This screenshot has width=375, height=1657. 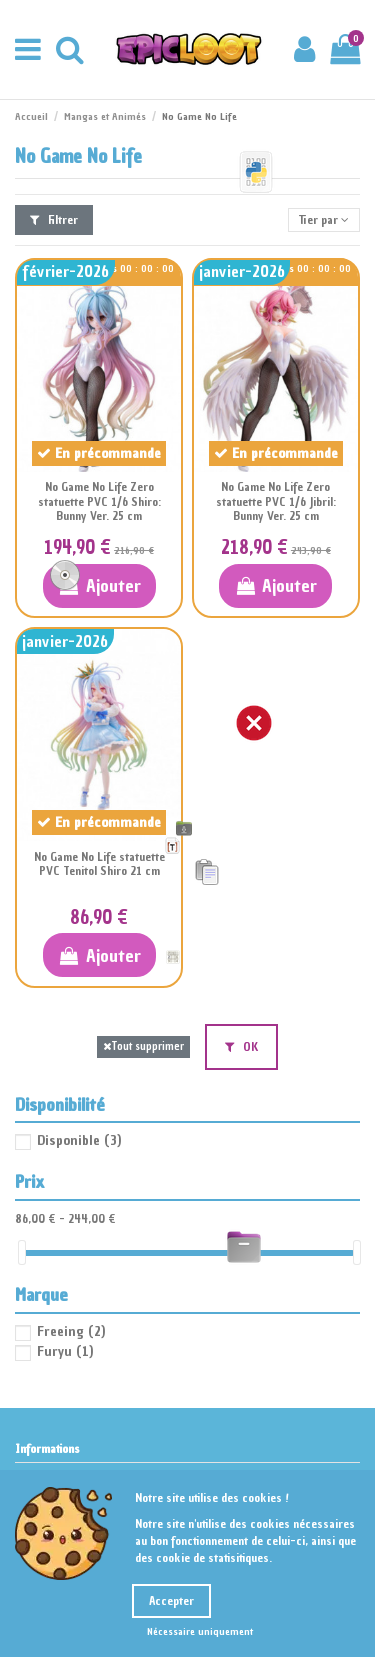 What do you see at coordinates (173, 957) in the screenshot?
I see `open sudoku puzzle game` at bounding box center [173, 957].